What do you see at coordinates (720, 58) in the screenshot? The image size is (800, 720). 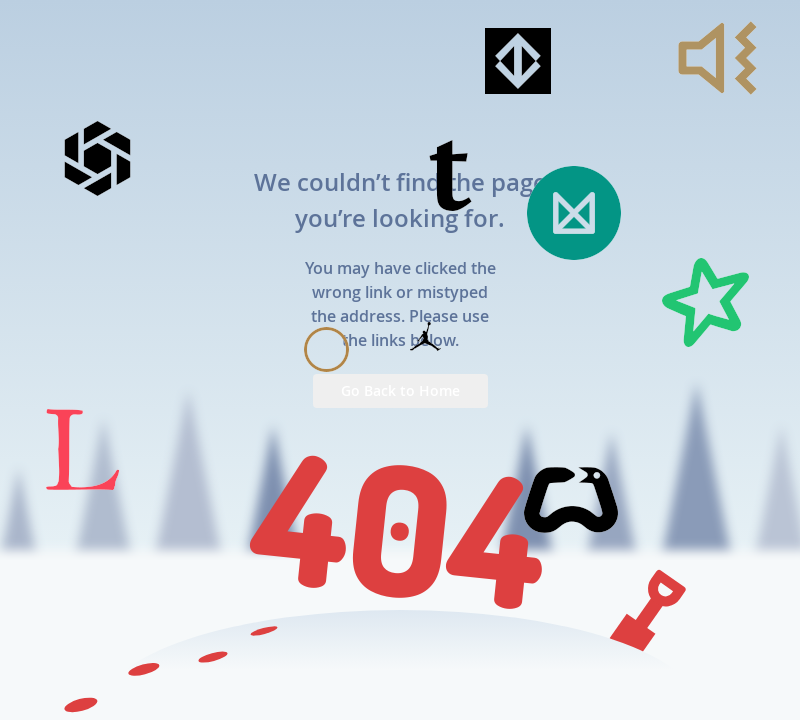 I see `set device to vibrate mode` at bounding box center [720, 58].